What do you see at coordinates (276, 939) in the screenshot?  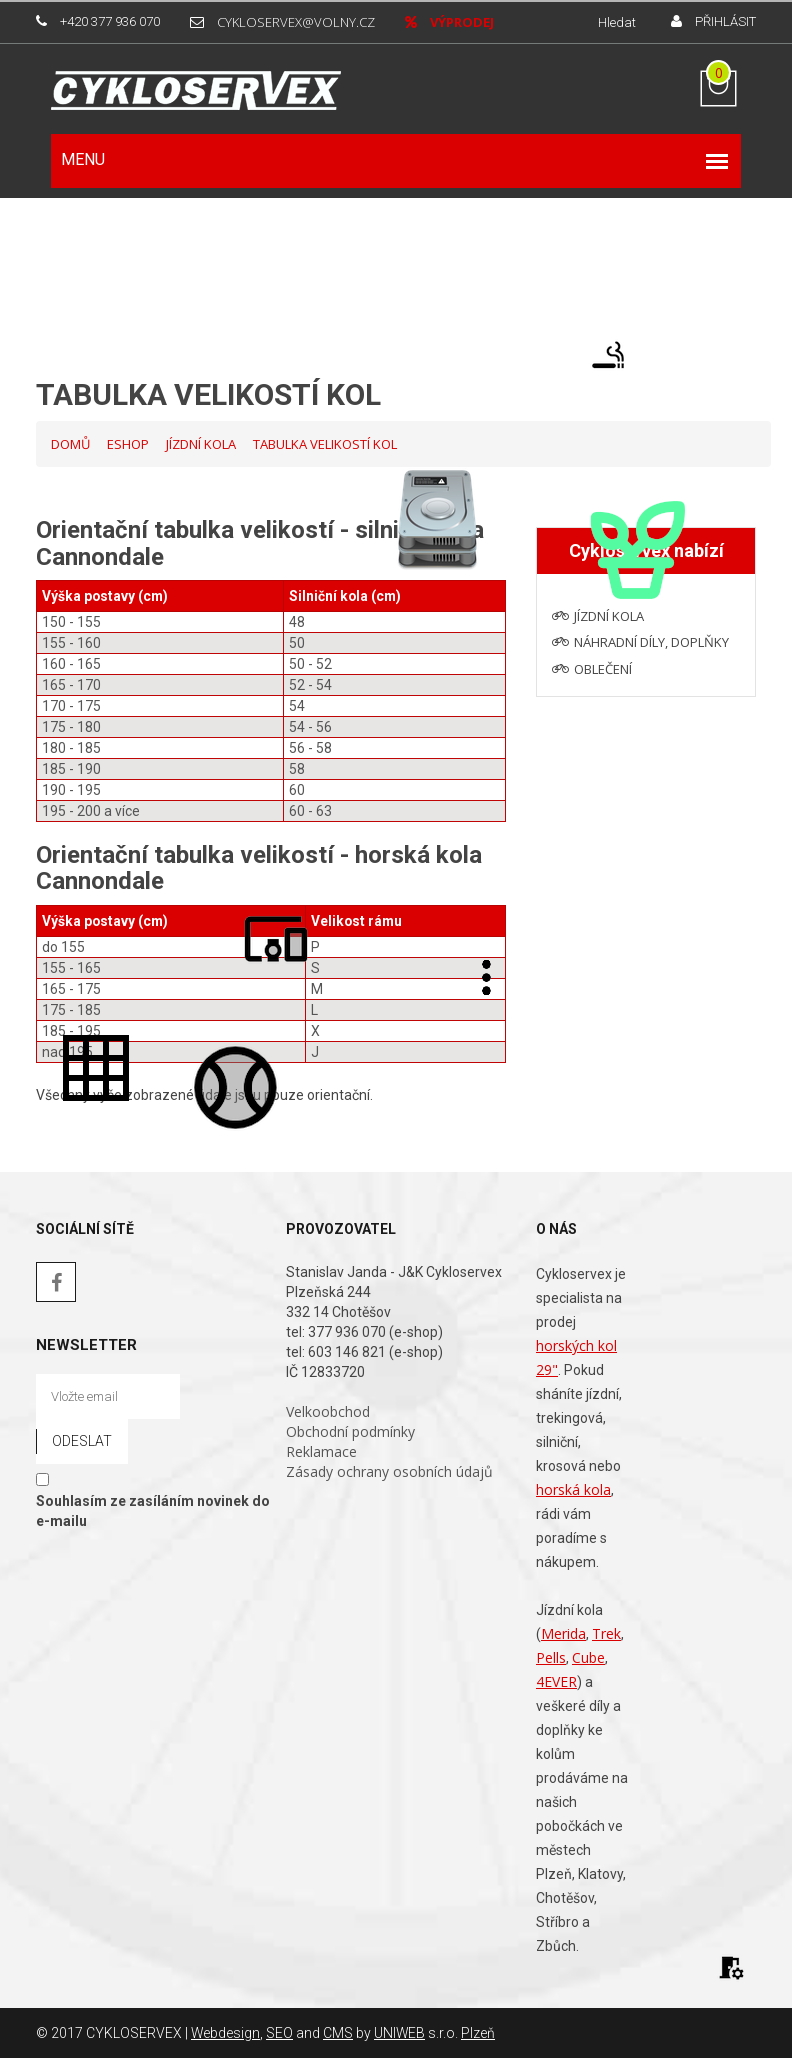 I see `view other connected devices` at bounding box center [276, 939].